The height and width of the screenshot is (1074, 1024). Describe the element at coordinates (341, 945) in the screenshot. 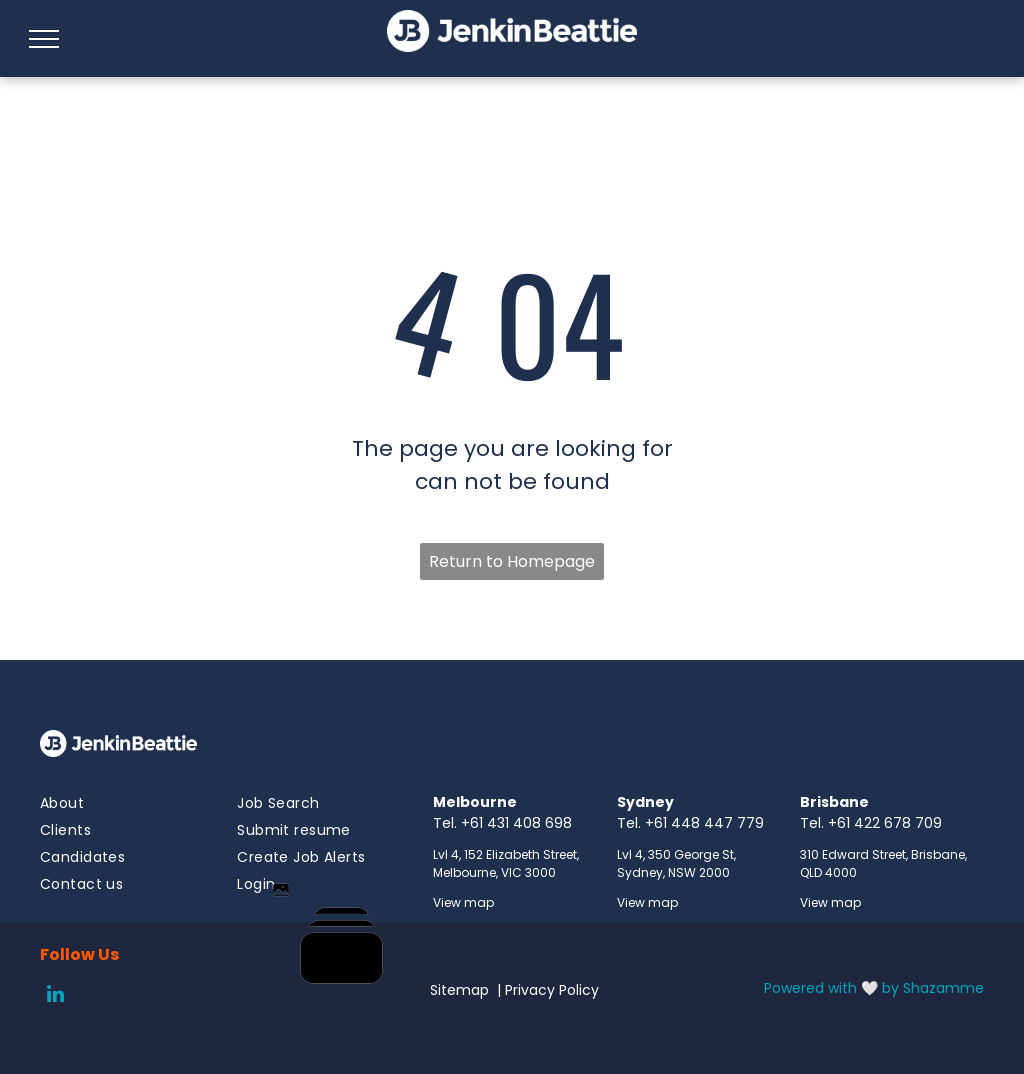

I see `view stacked items or layers` at that location.